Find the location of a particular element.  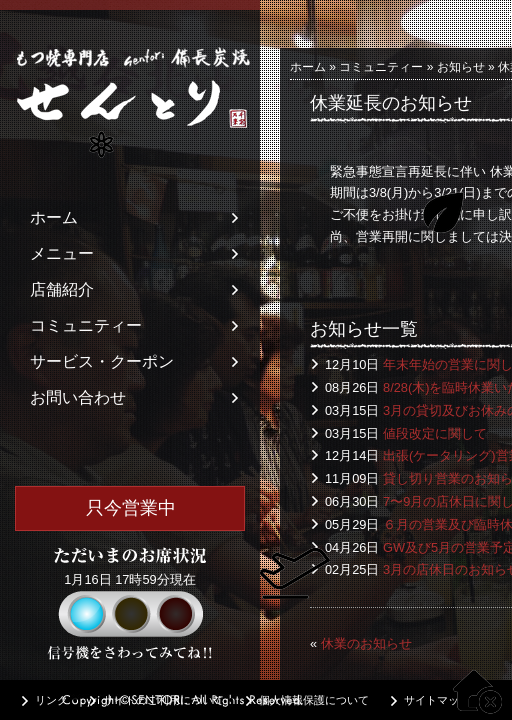

apply a vintage or retro photo filter is located at coordinates (101, 144).